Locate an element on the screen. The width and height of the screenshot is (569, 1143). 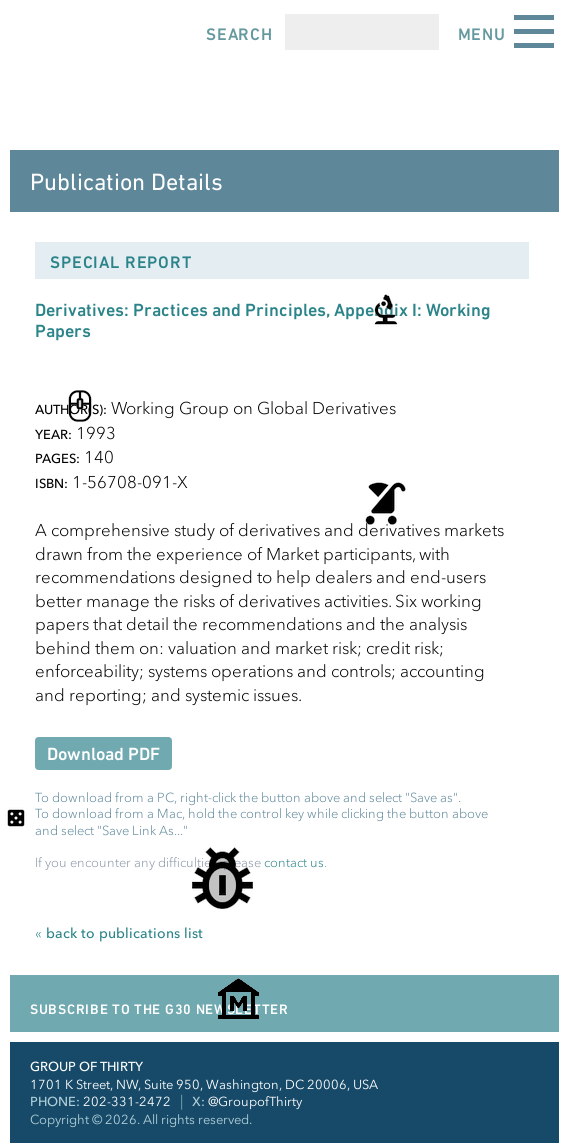
view nearby museums is located at coordinates (238, 998).